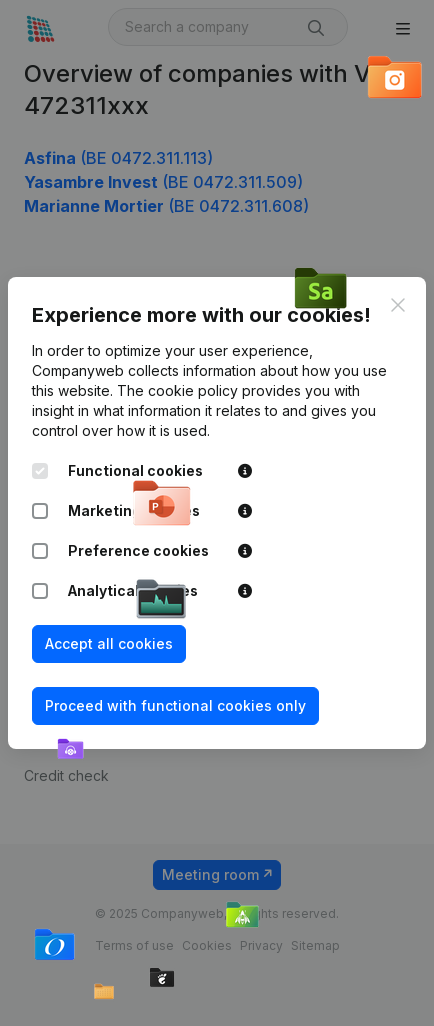 Image resolution: width=434 pixels, height=1026 pixels. Describe the element at coordinates (161, 600) in the screenshot. I see `open system monitoring files` at that location.